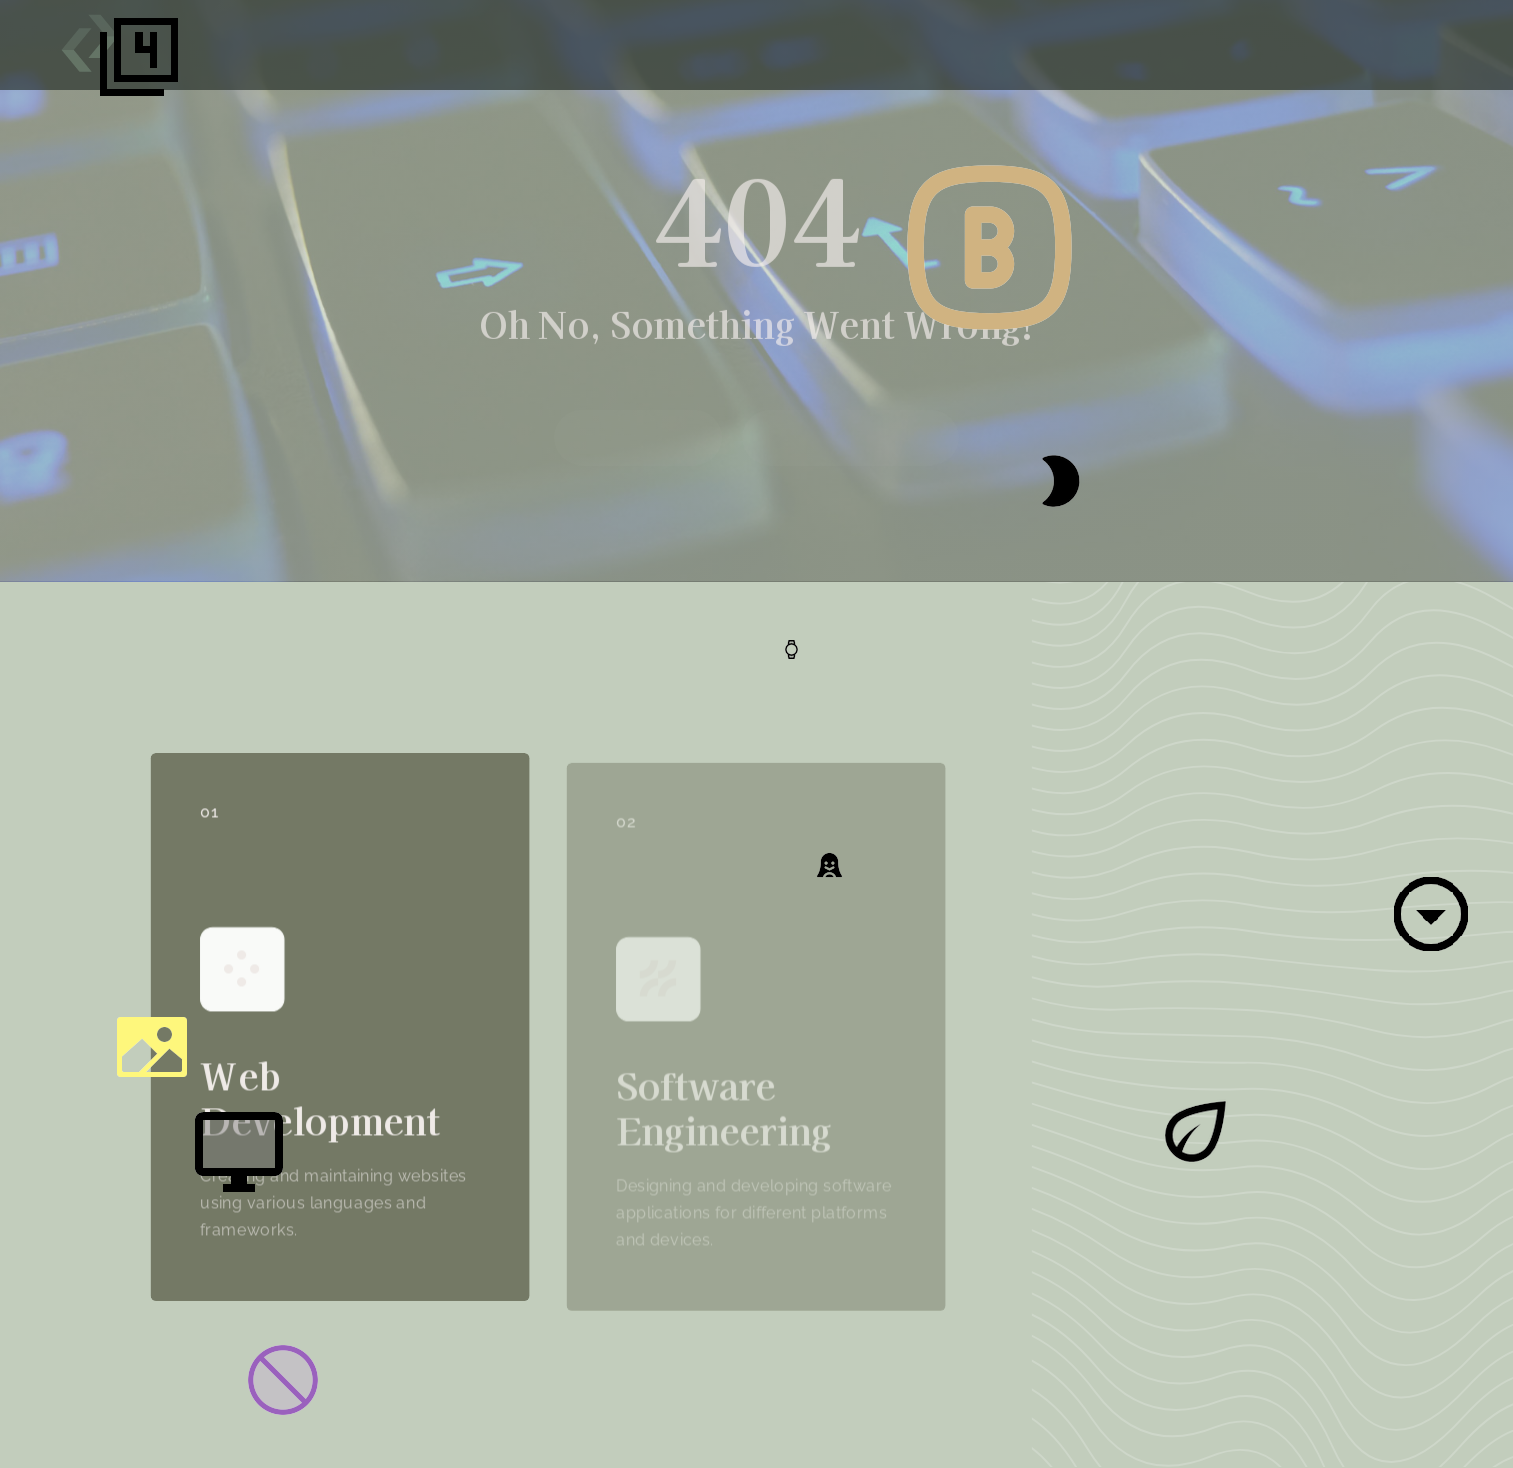 The width and height of the screenshot is (1513, 1468). What do you see at coordinates (989, 247) in the screenshot?
I see `apply bold formatting to selected text` at bounding box center [989, 247].